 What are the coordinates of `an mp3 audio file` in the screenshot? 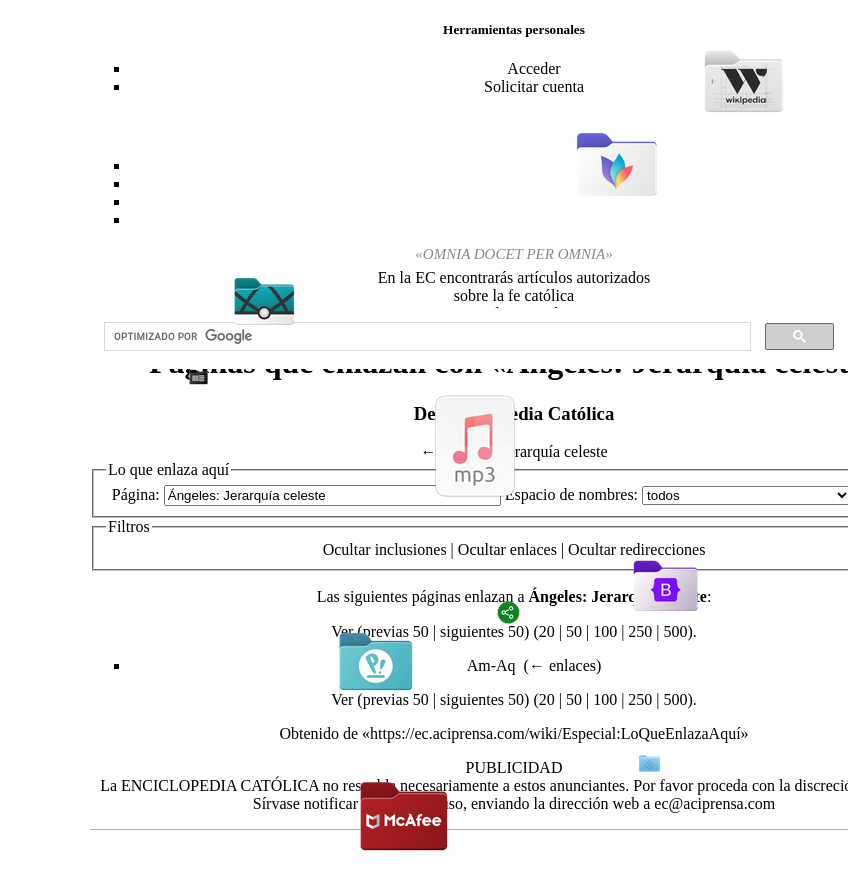 It's located at (475, 446).